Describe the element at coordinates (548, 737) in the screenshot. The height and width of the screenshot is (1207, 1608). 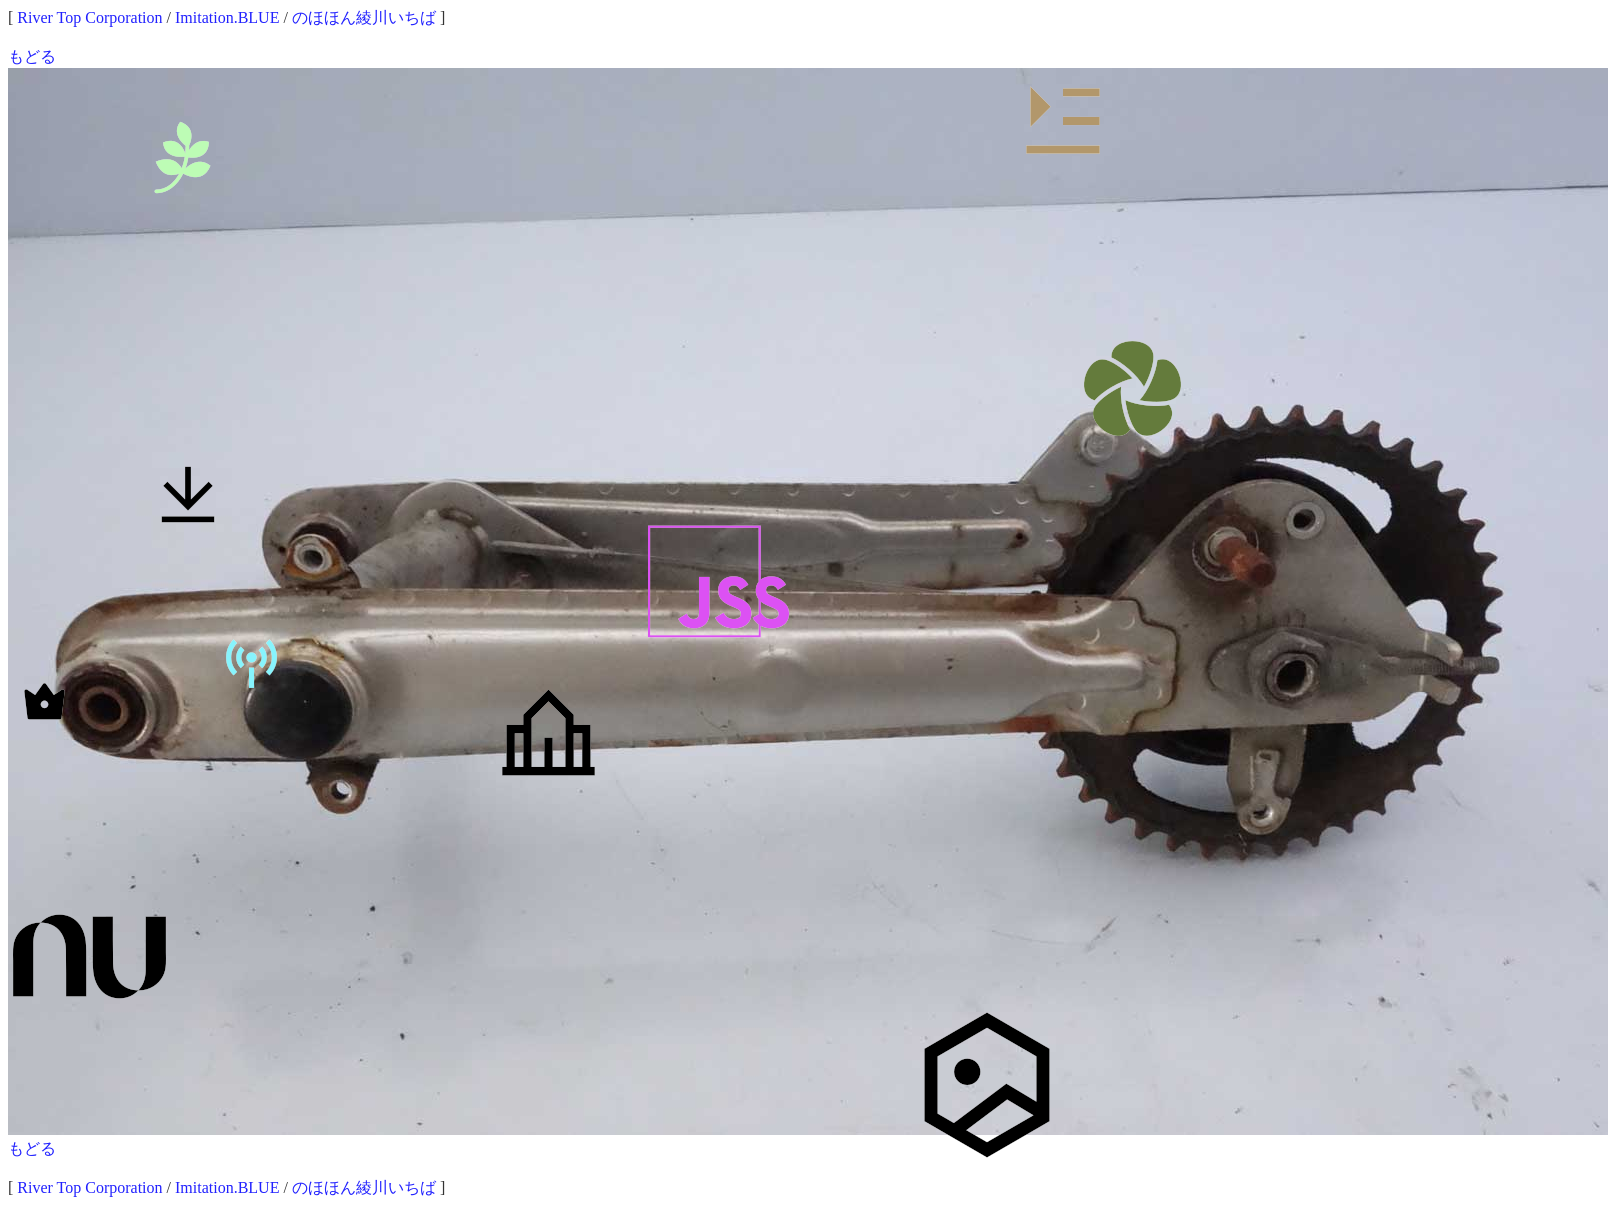
I see `access education or school-related features` at that location.